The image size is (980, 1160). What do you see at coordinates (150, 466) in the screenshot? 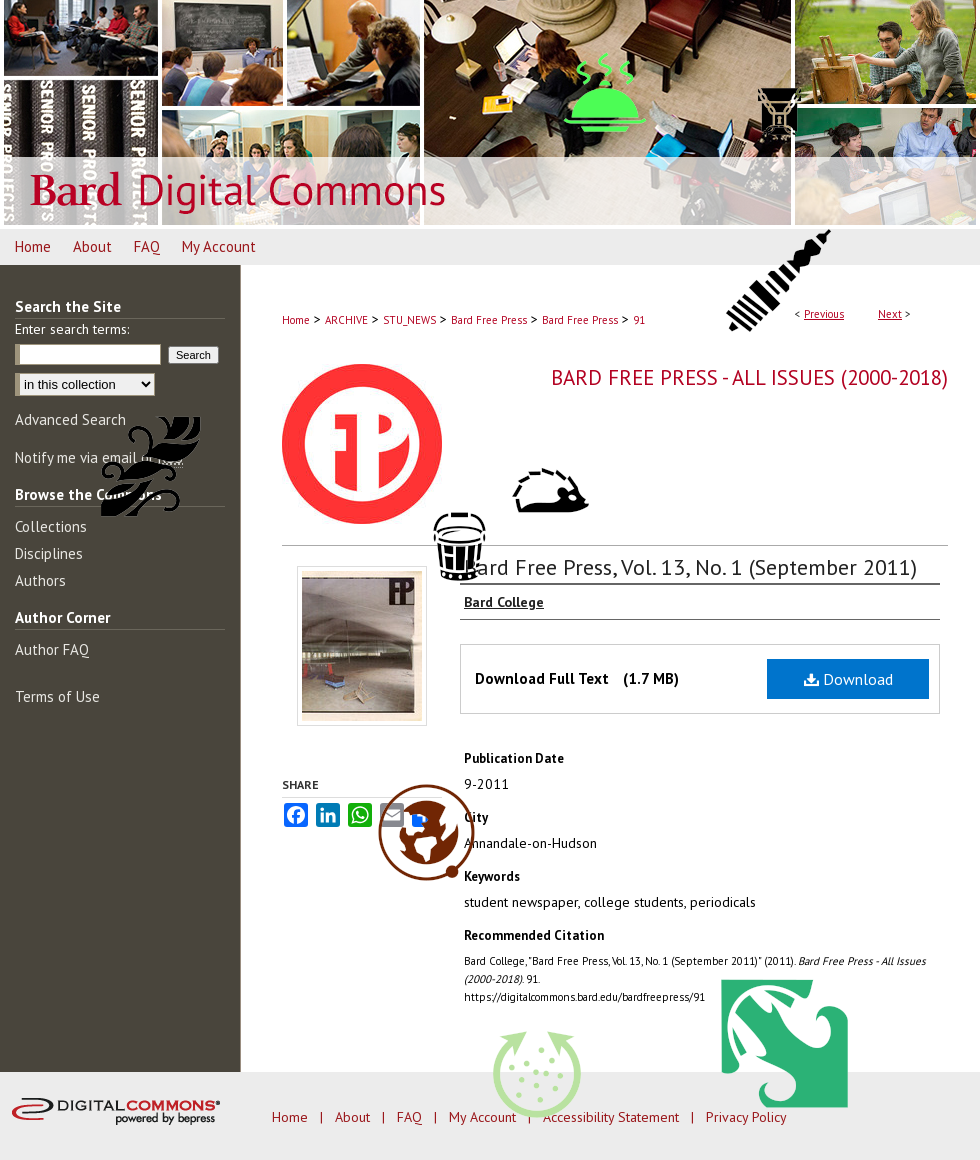
I see `decorative plant or nature-themed game element` at bounding box center [150, 466].